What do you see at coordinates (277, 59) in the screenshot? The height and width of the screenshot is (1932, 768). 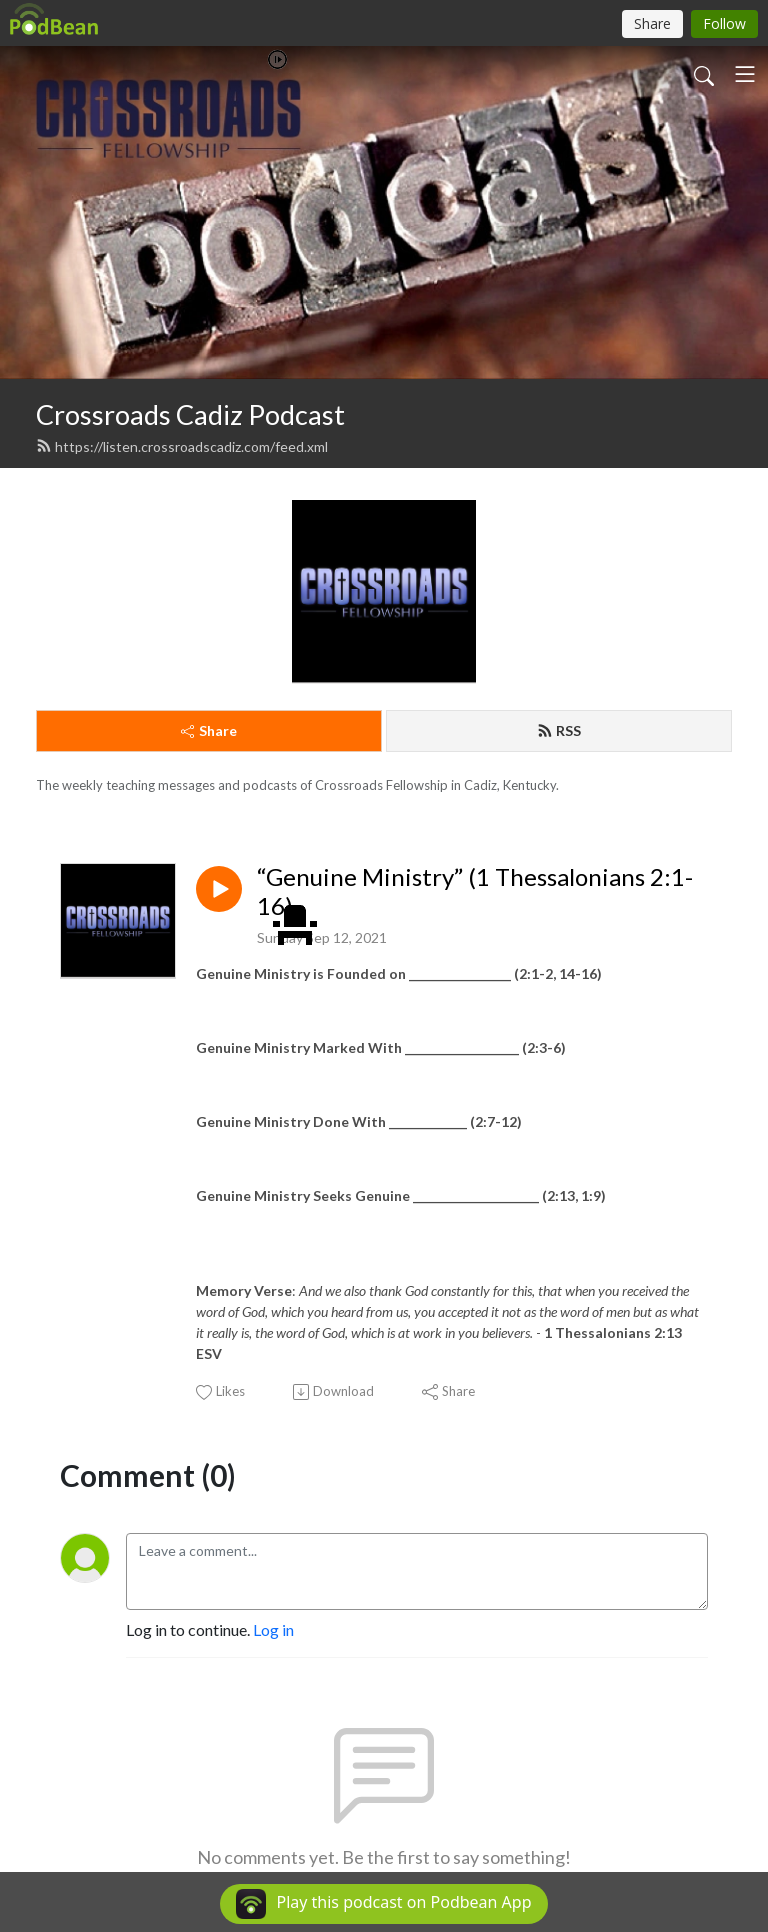 I see `play from the beginning` at bounding box center [277, 59].